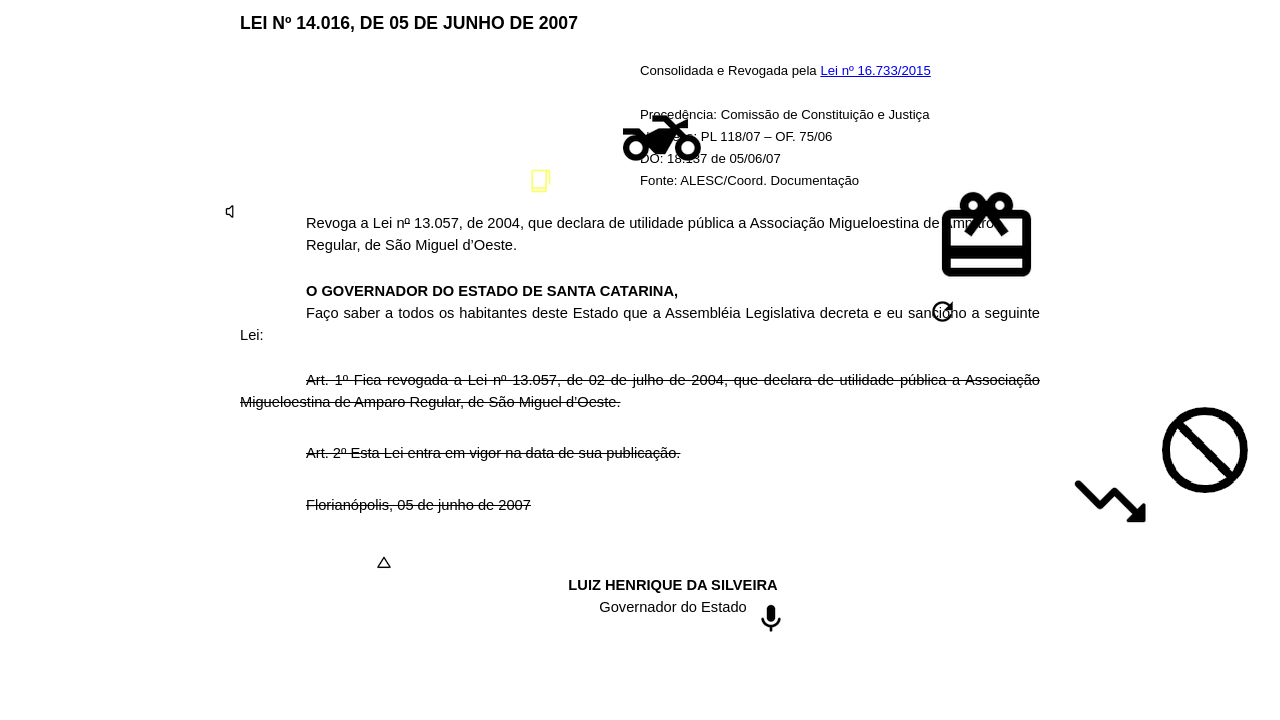  What do you see at coordinates (384, 562) in the screenshot?
I see `view change history or version log` at bounding box center [384, 562].